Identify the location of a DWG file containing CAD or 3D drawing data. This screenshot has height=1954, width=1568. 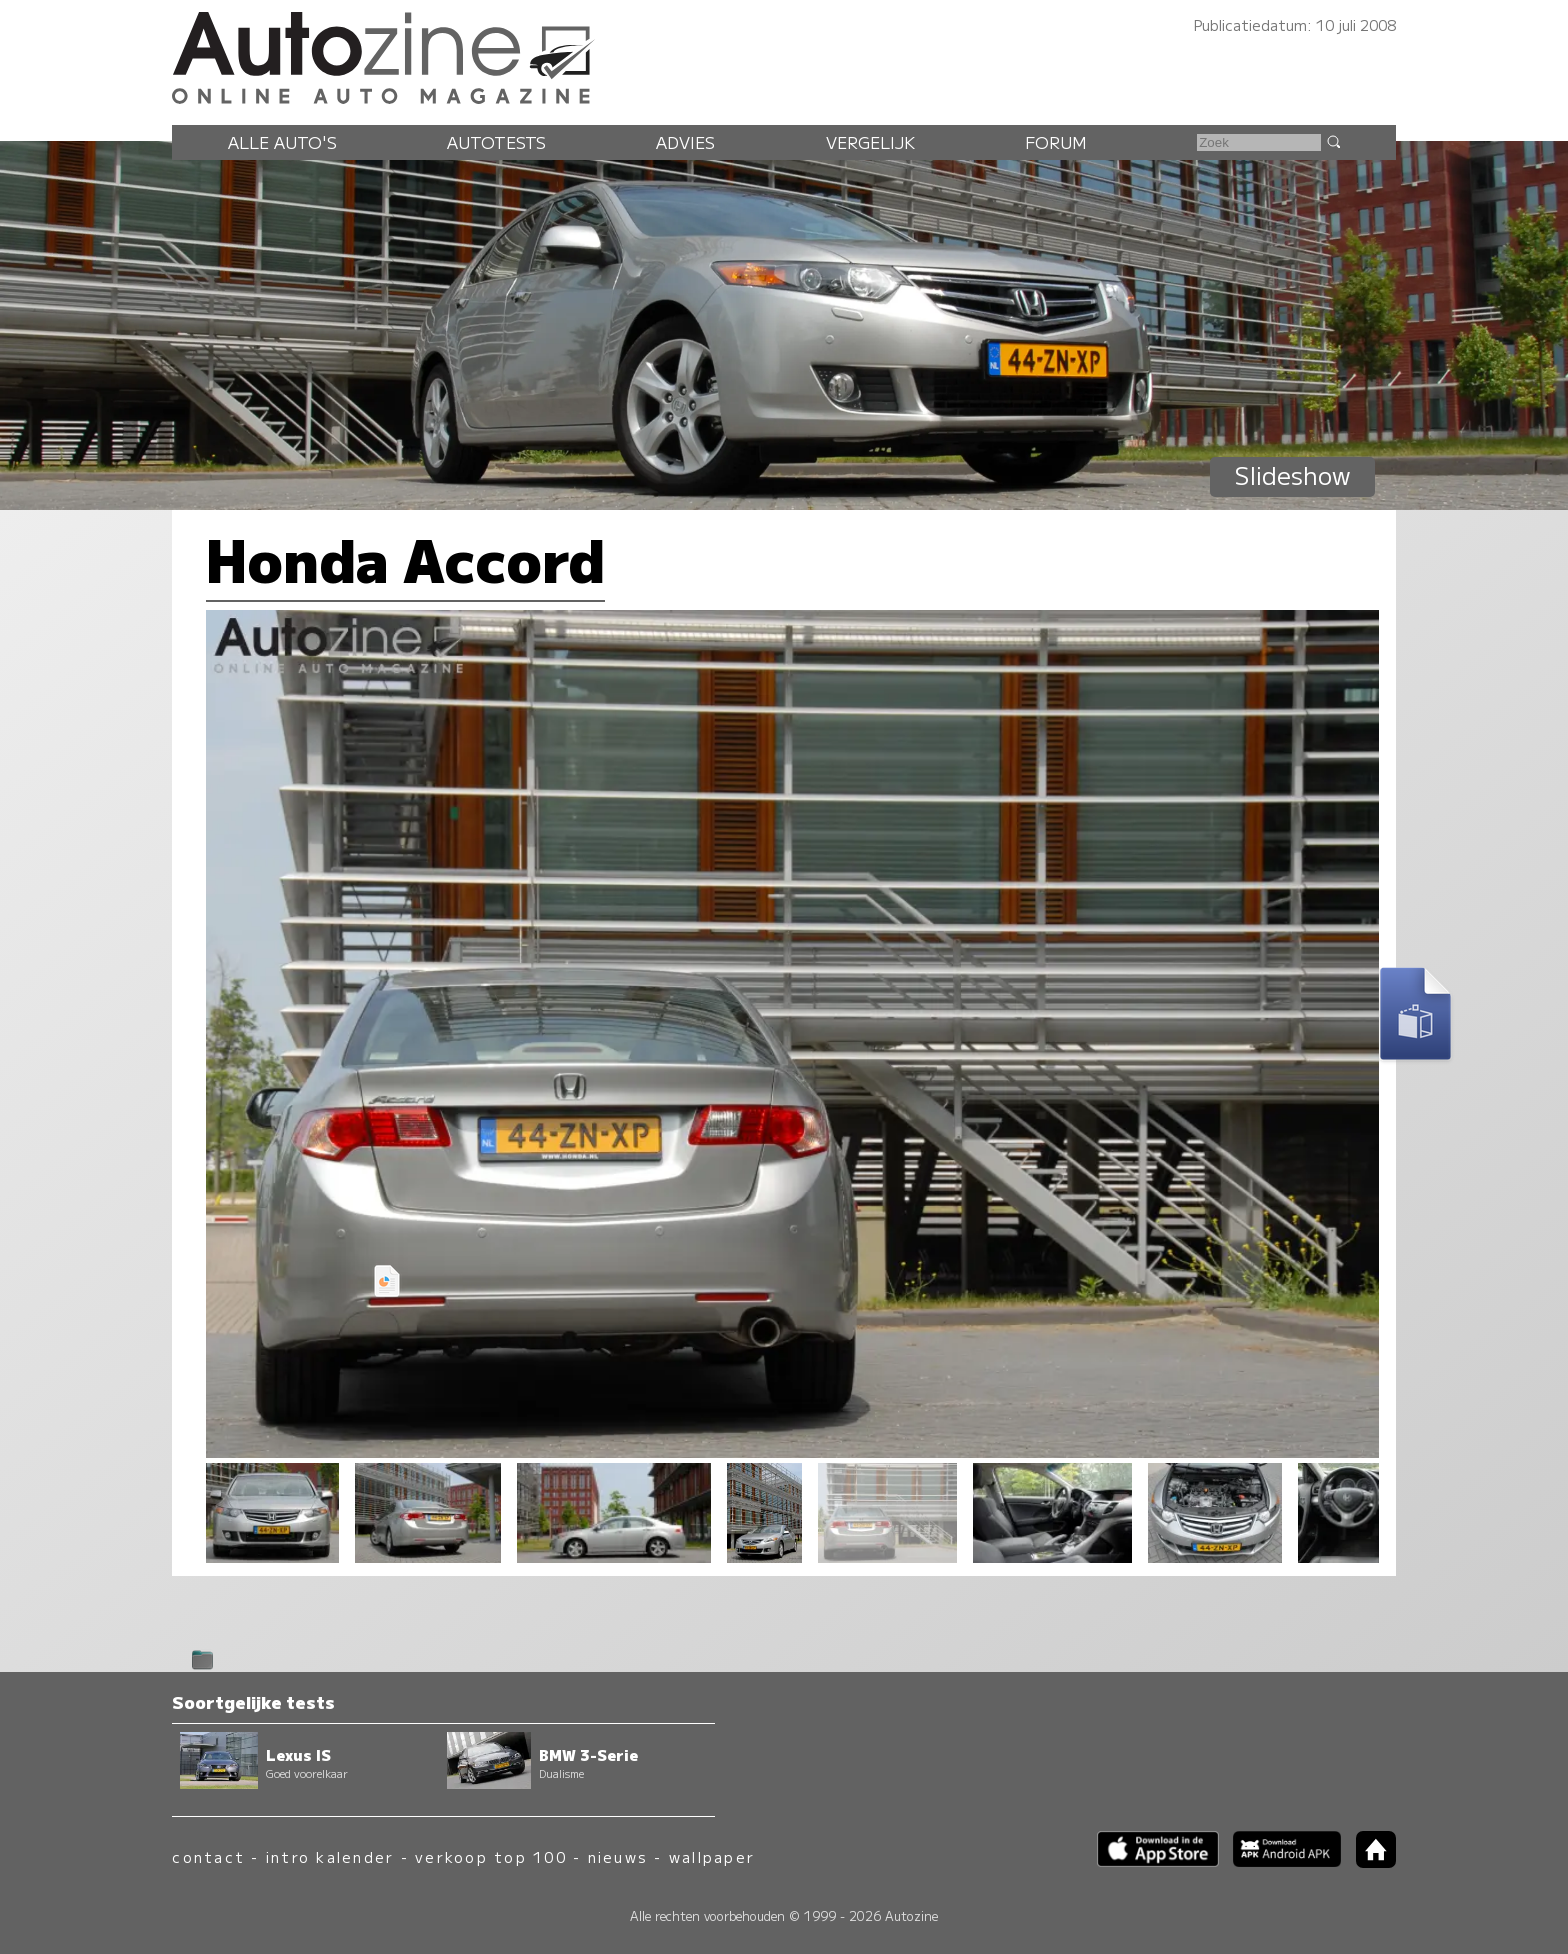
(1415, 1015).